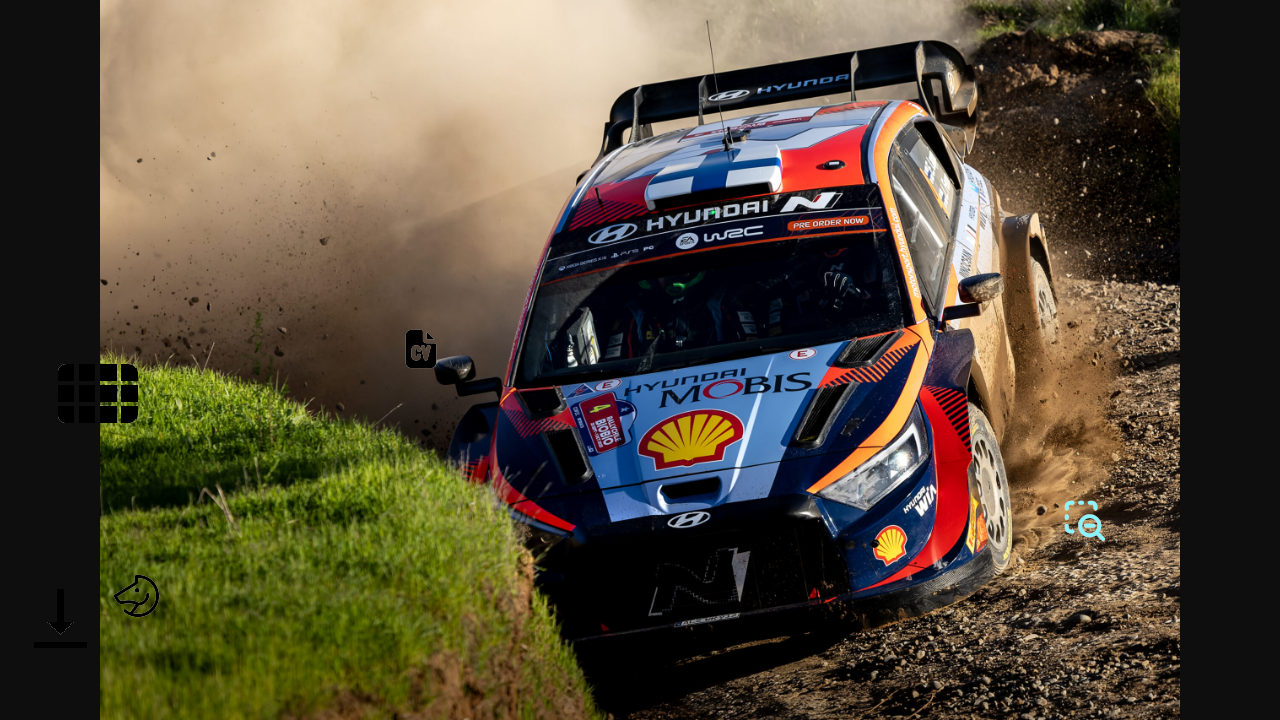 The height and width of the screenshot is (720, 1280). What do you see at coordinates (1084, 520) in the screenshot?
I see `zoom out of selected area` at bounding box center [1084, 520].